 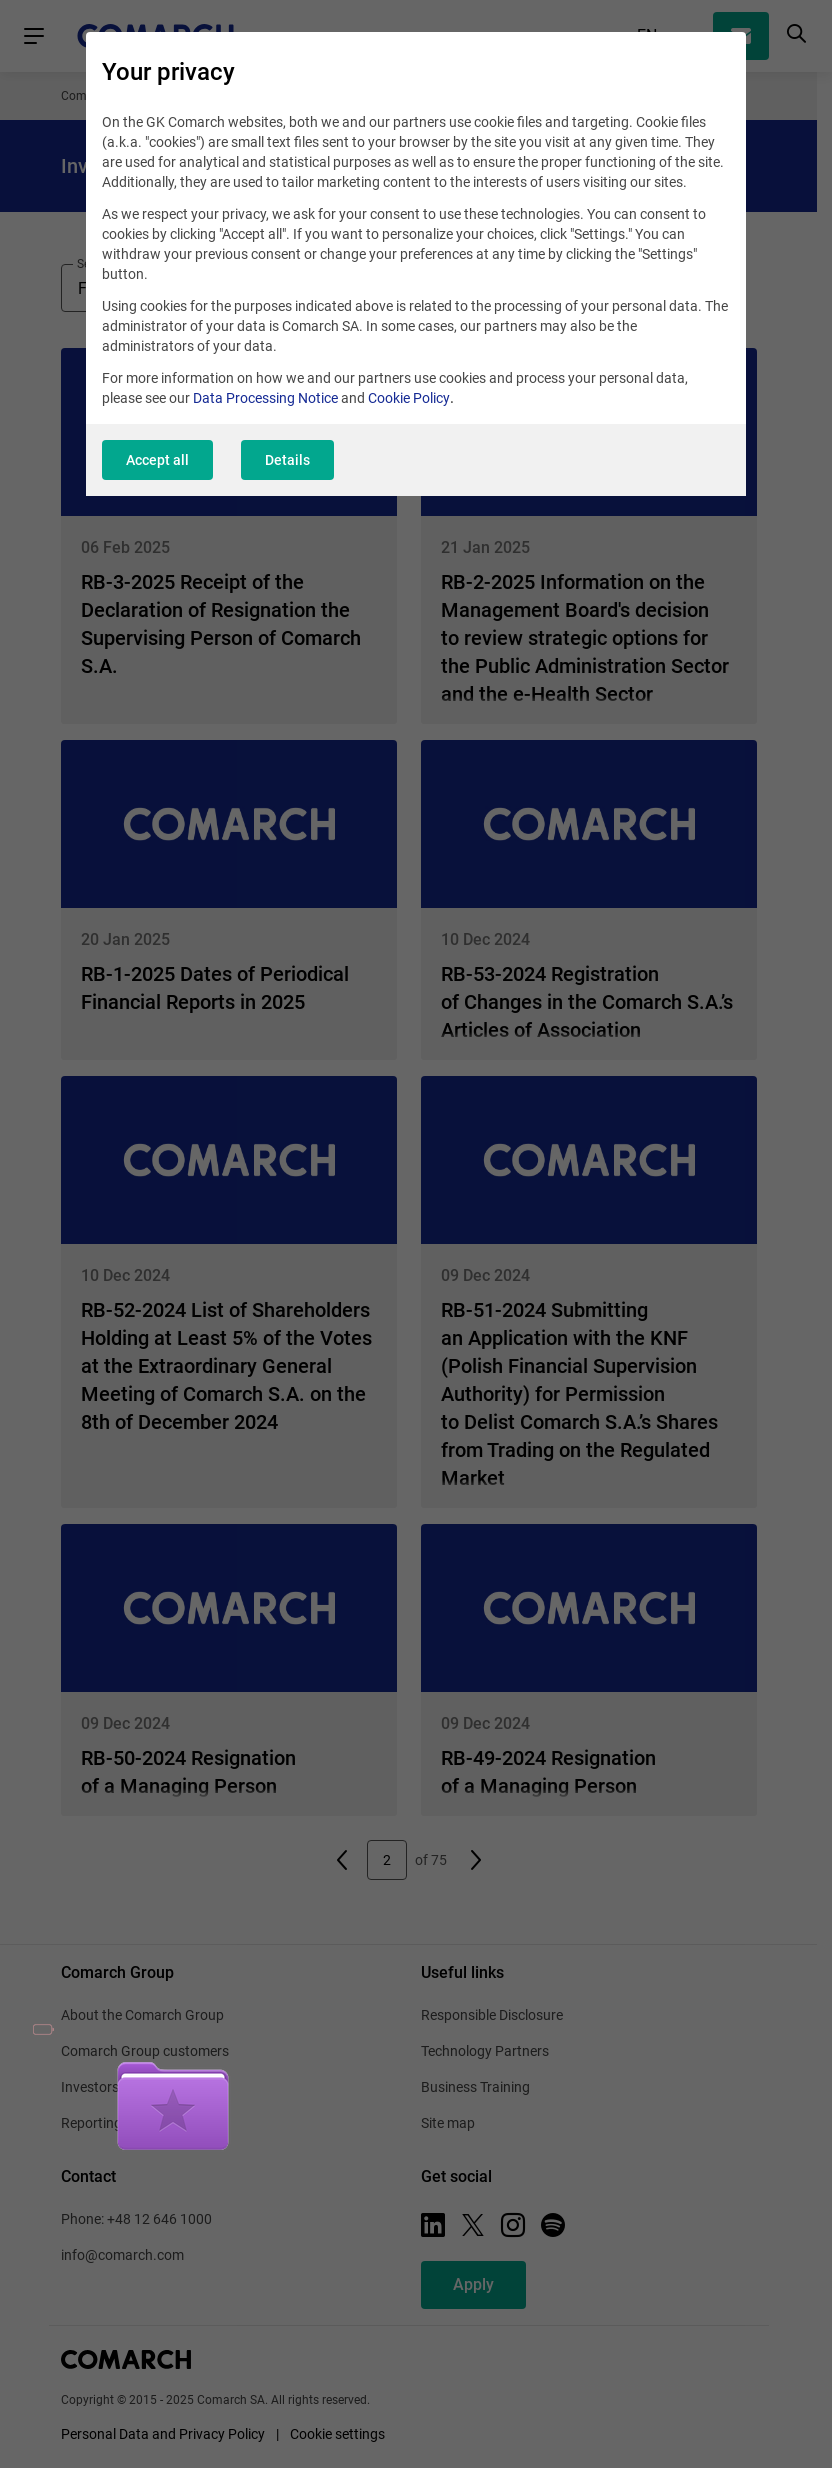 What do you see at coordinates (173, 2106) in the screenshot?
I see `open your bookmarked or favorite files folder` at bounding box center [173, 2106].